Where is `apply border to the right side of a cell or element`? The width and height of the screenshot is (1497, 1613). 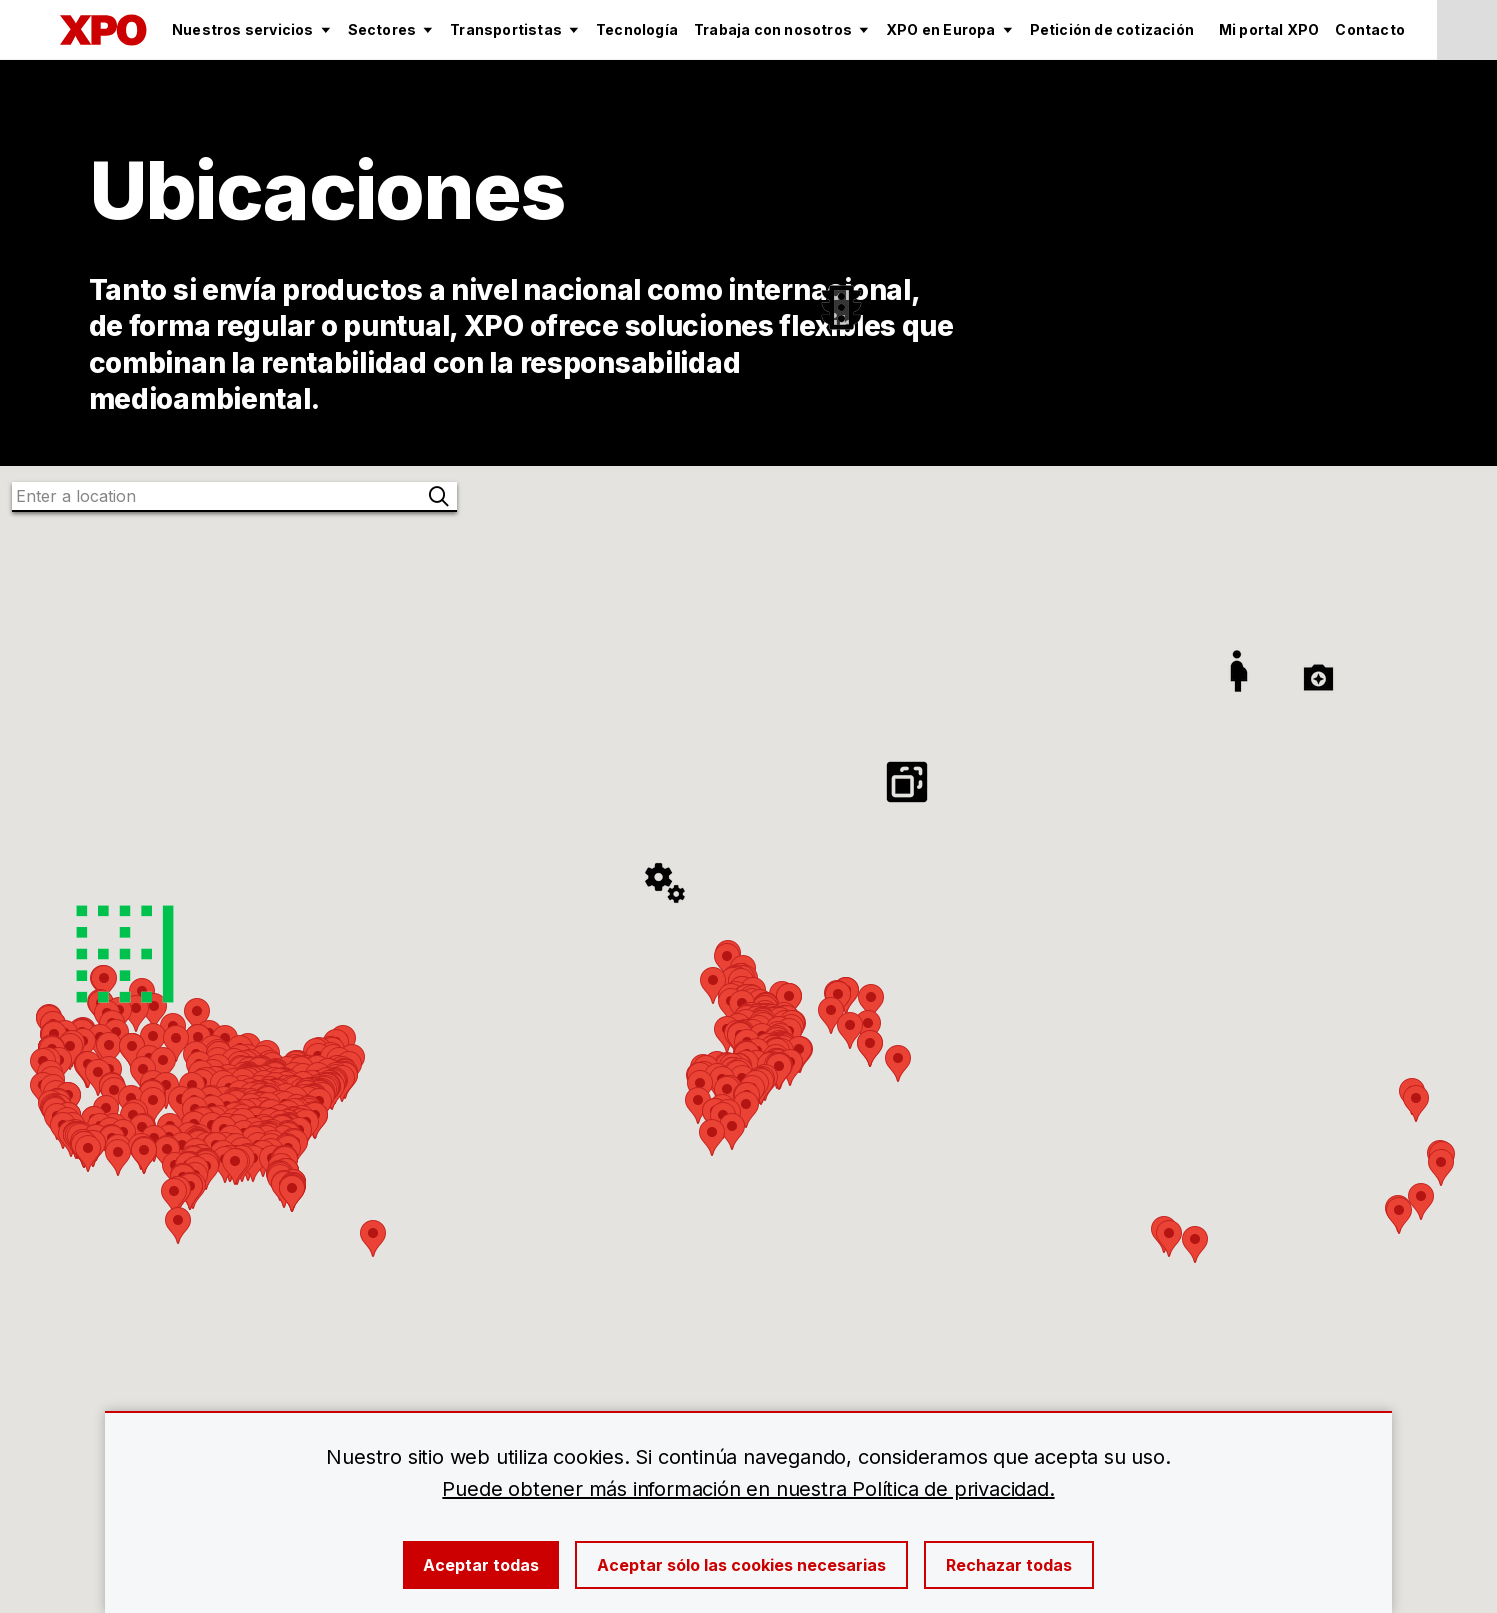 apply border to the right side of a cell or element is located at coordinates (125, 954).